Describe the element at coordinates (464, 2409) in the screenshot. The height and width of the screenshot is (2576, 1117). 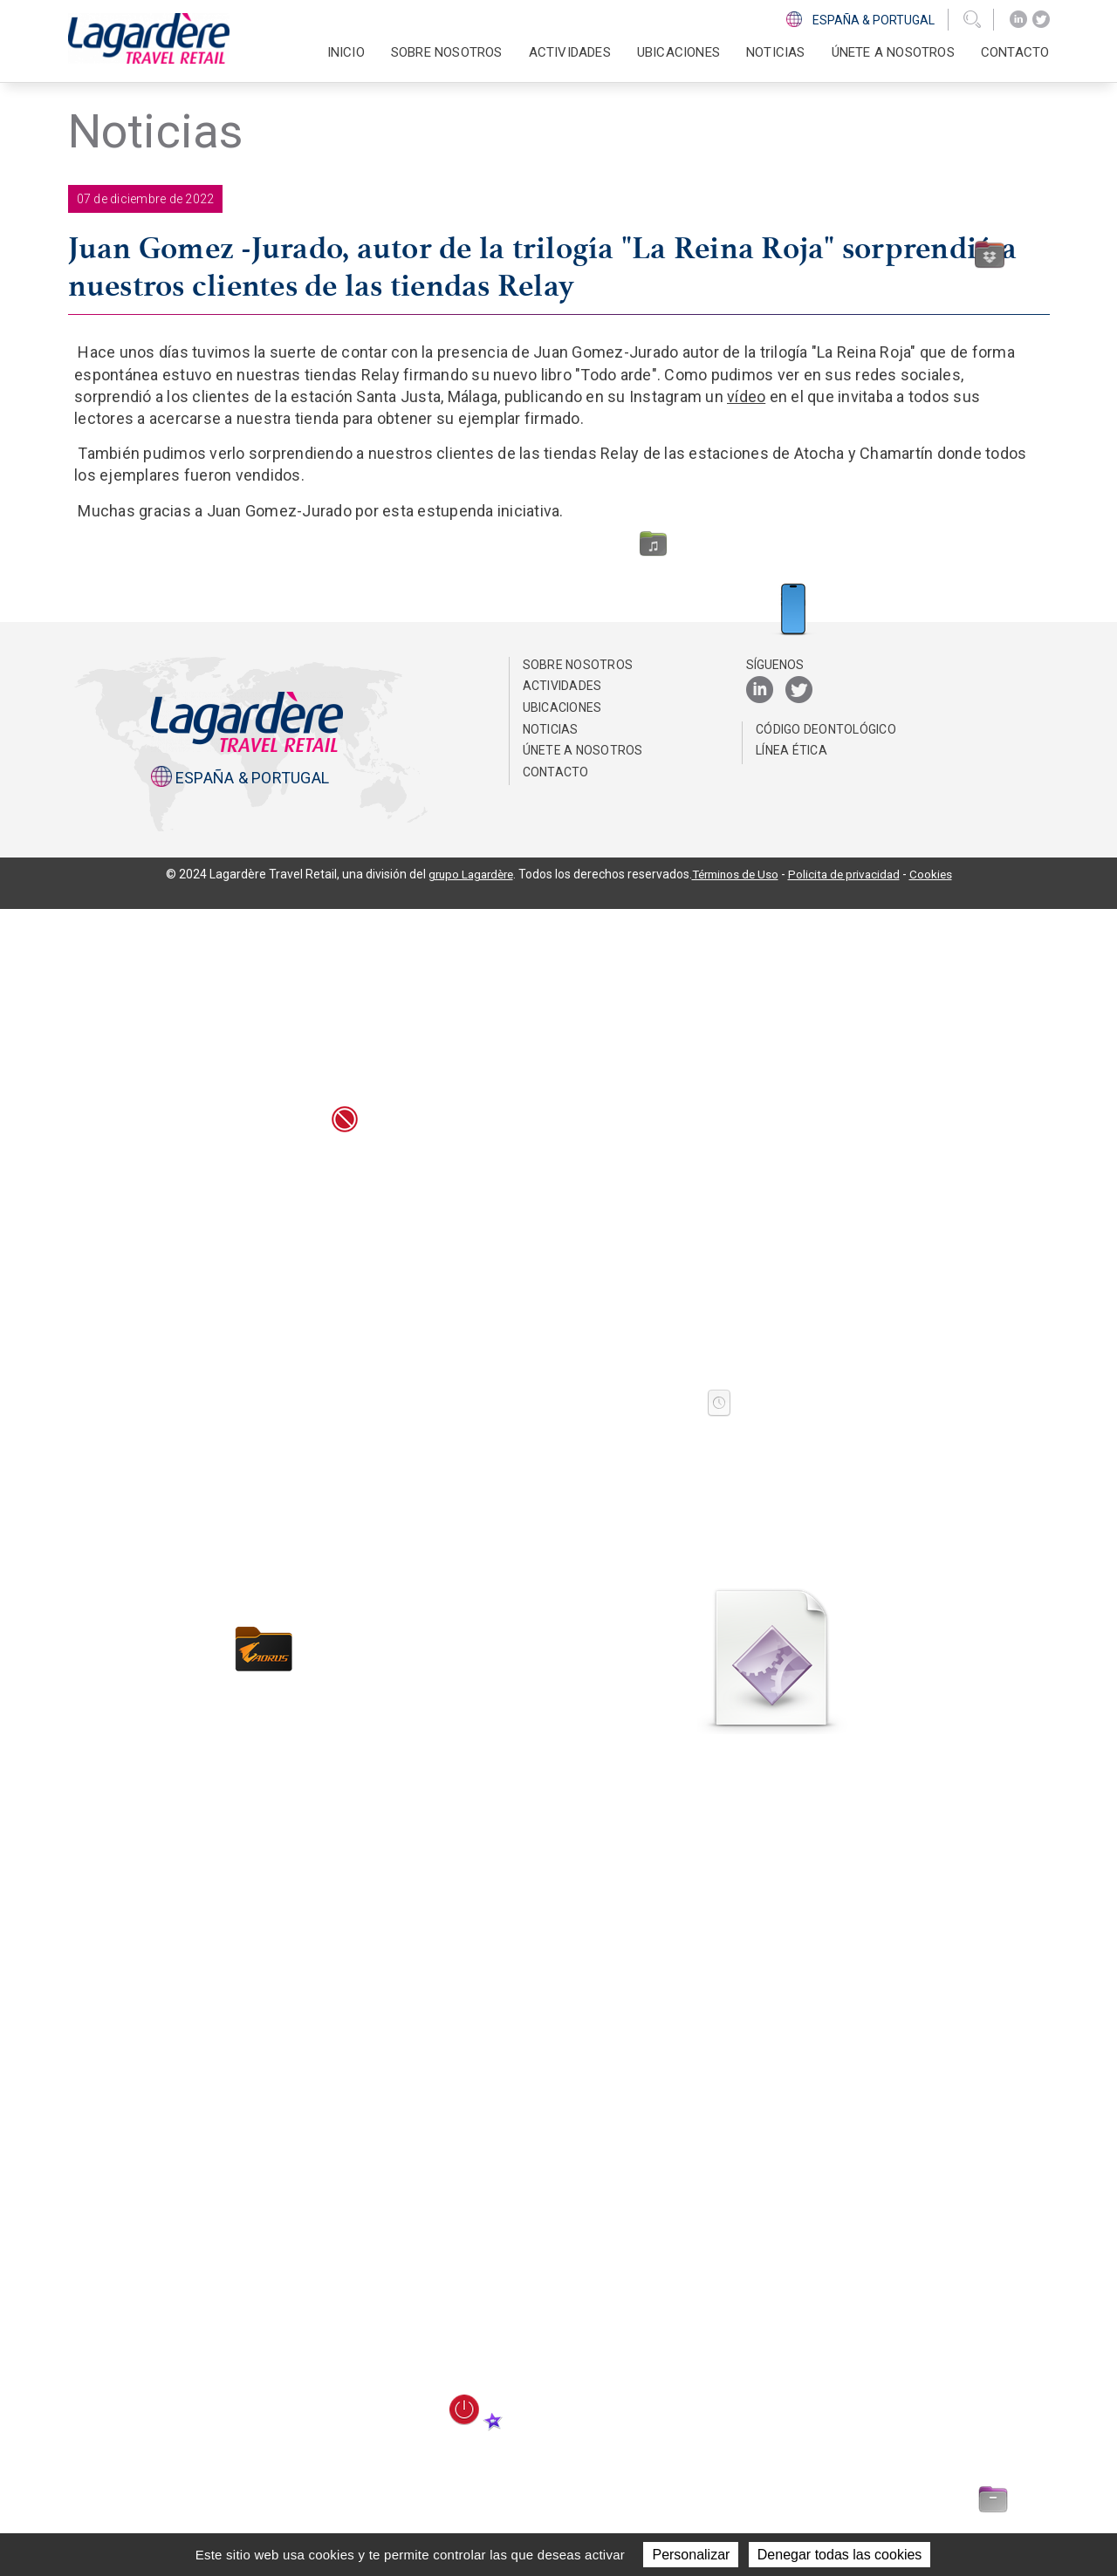
I see `shut down the system` at that location.